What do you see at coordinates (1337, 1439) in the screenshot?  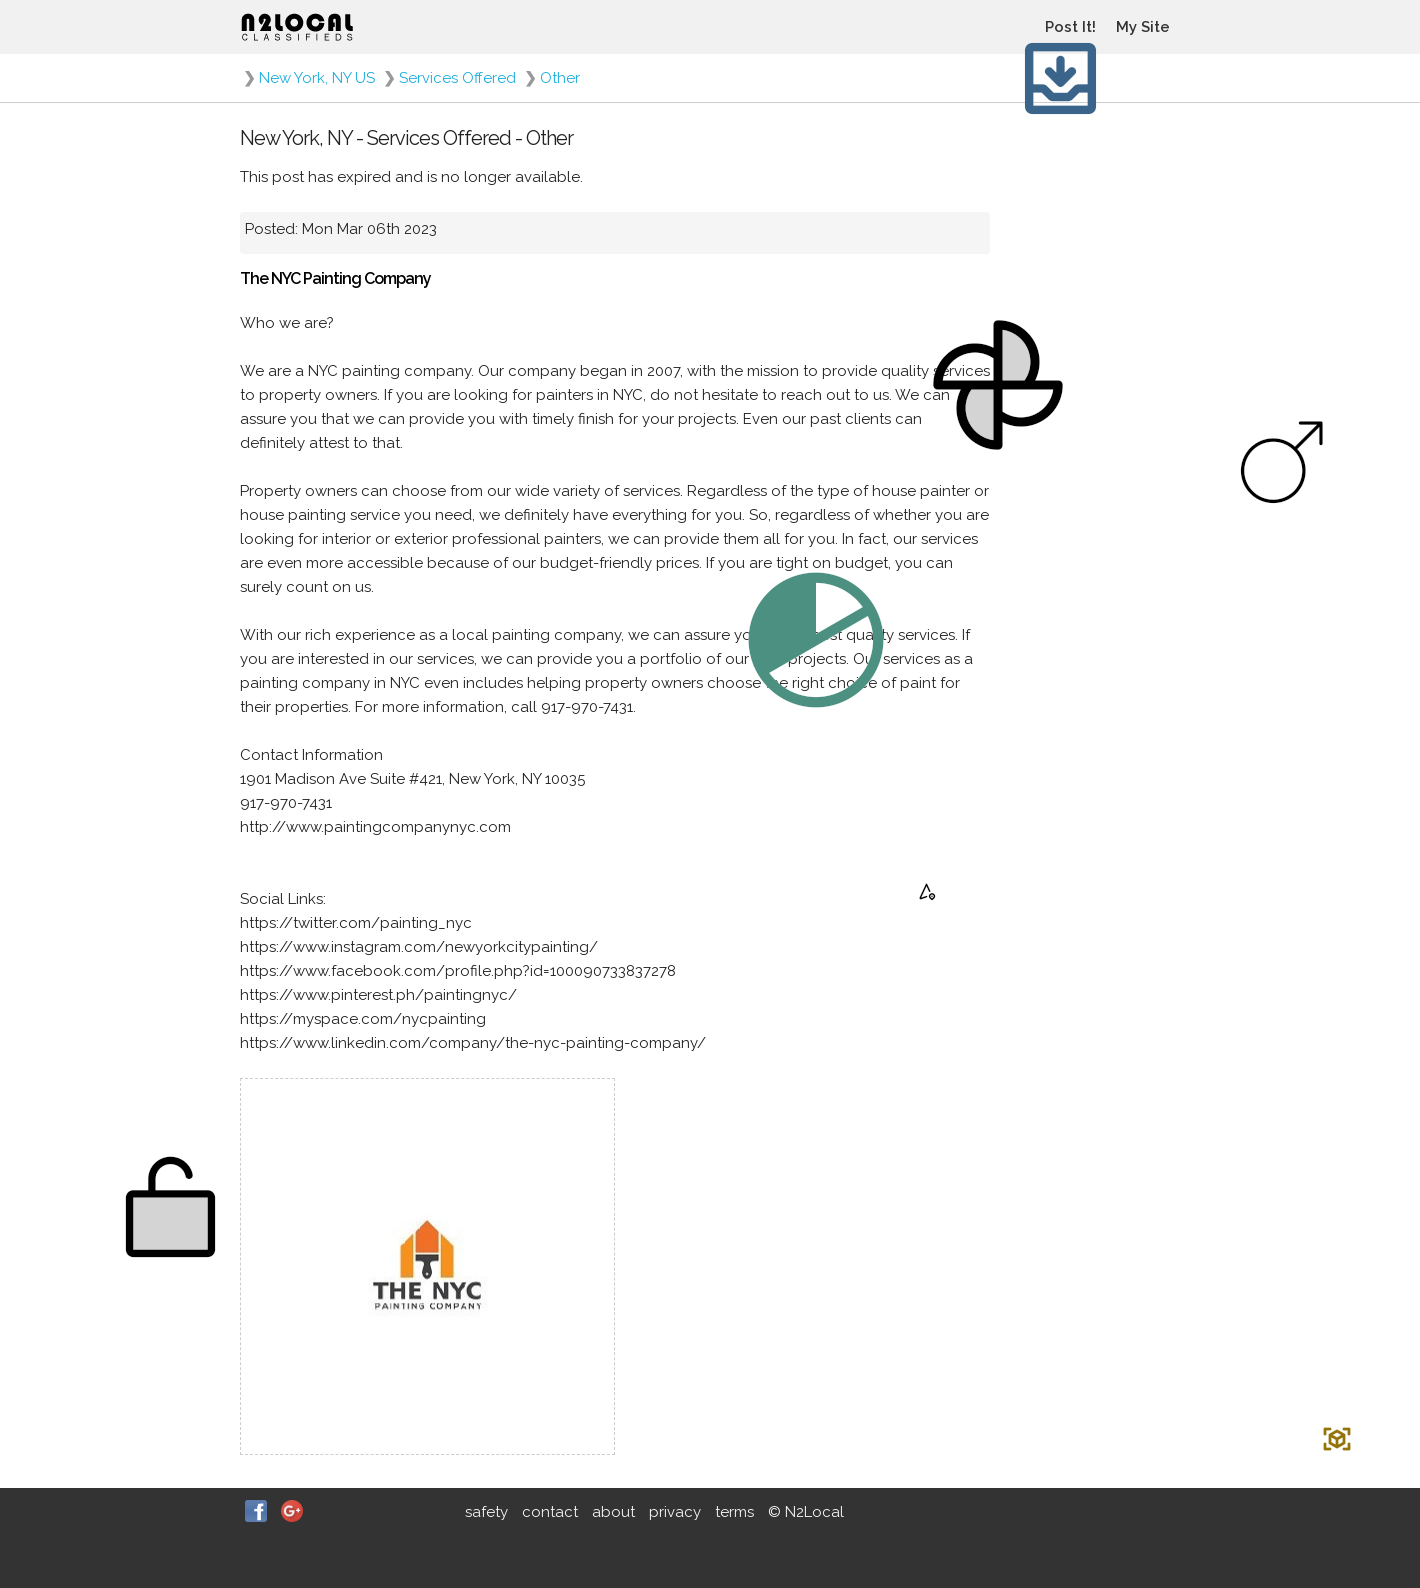 I see `scan or detect 3D objects` at bounding box center [1337, 1439].